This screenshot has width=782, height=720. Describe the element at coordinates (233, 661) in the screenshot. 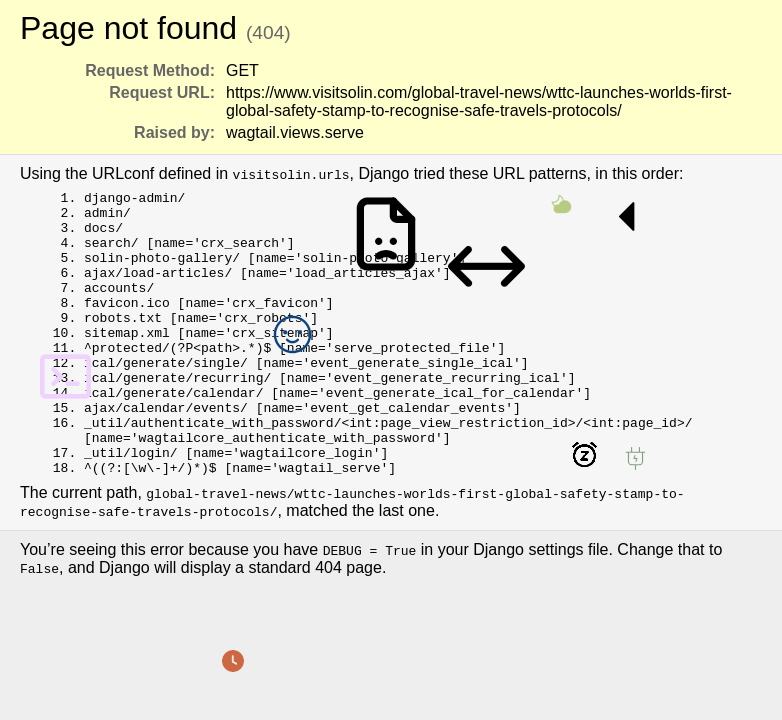

I see `view time or clock settings` at that location.